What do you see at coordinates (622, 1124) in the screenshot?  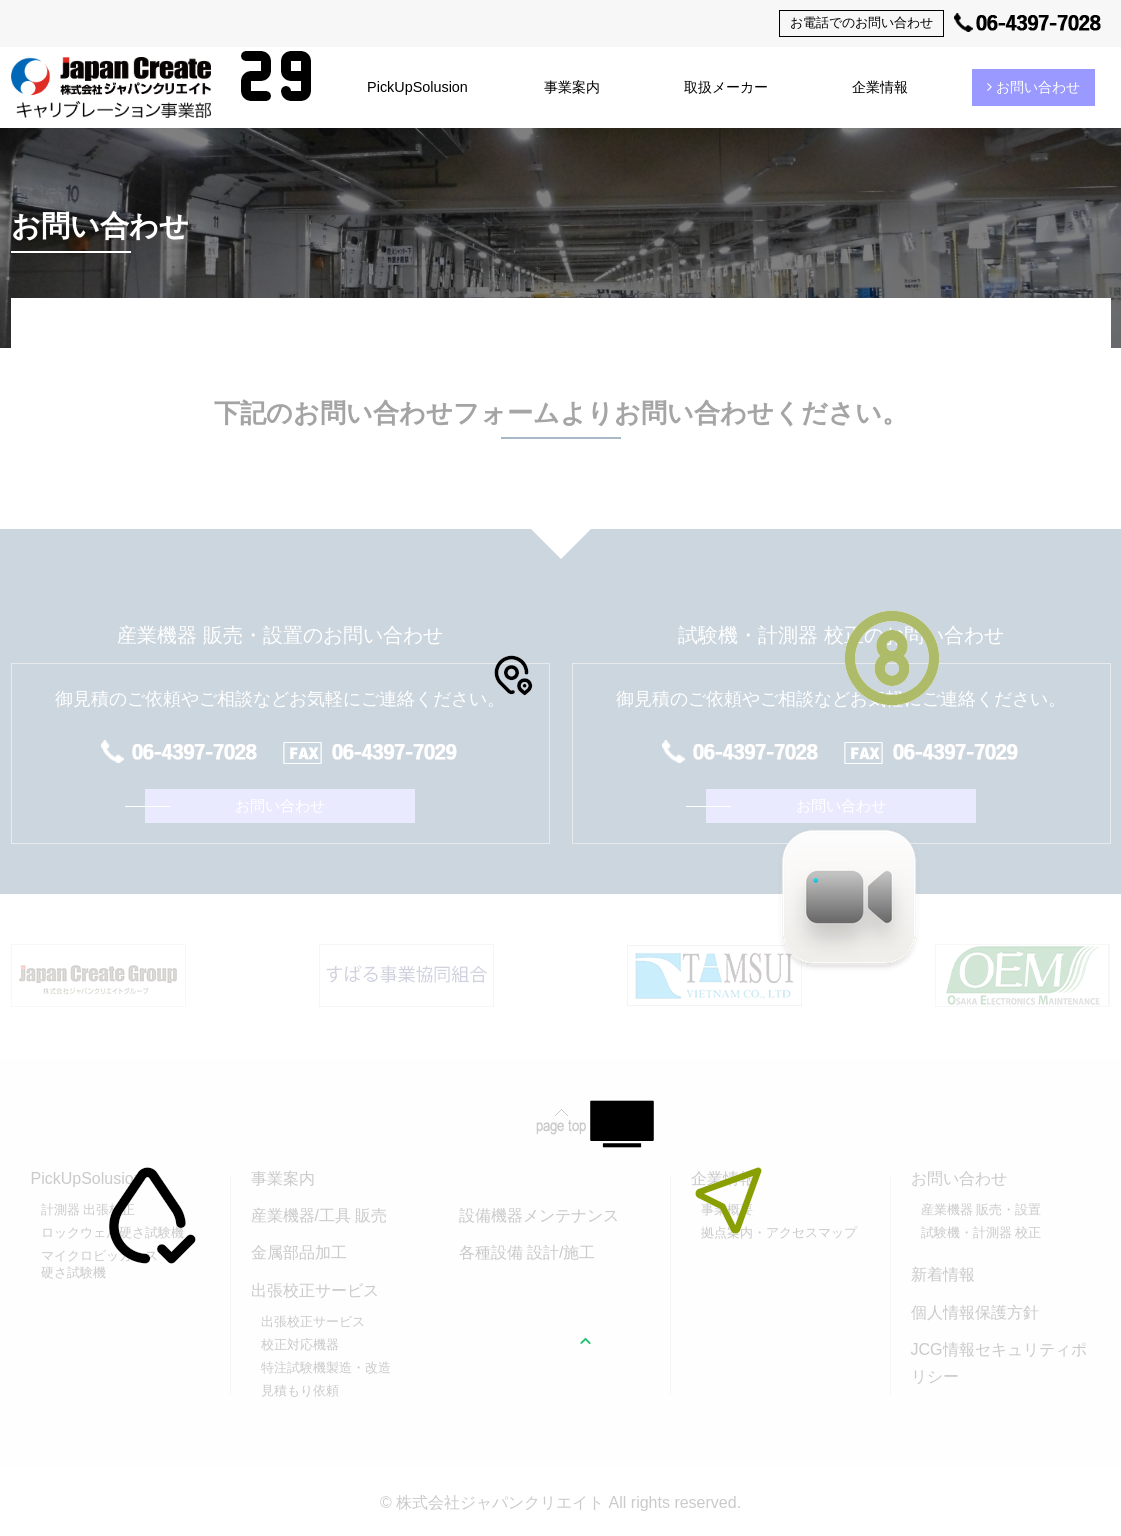 I see `access tv or video streaming features` at bounding box center [622, 1124].